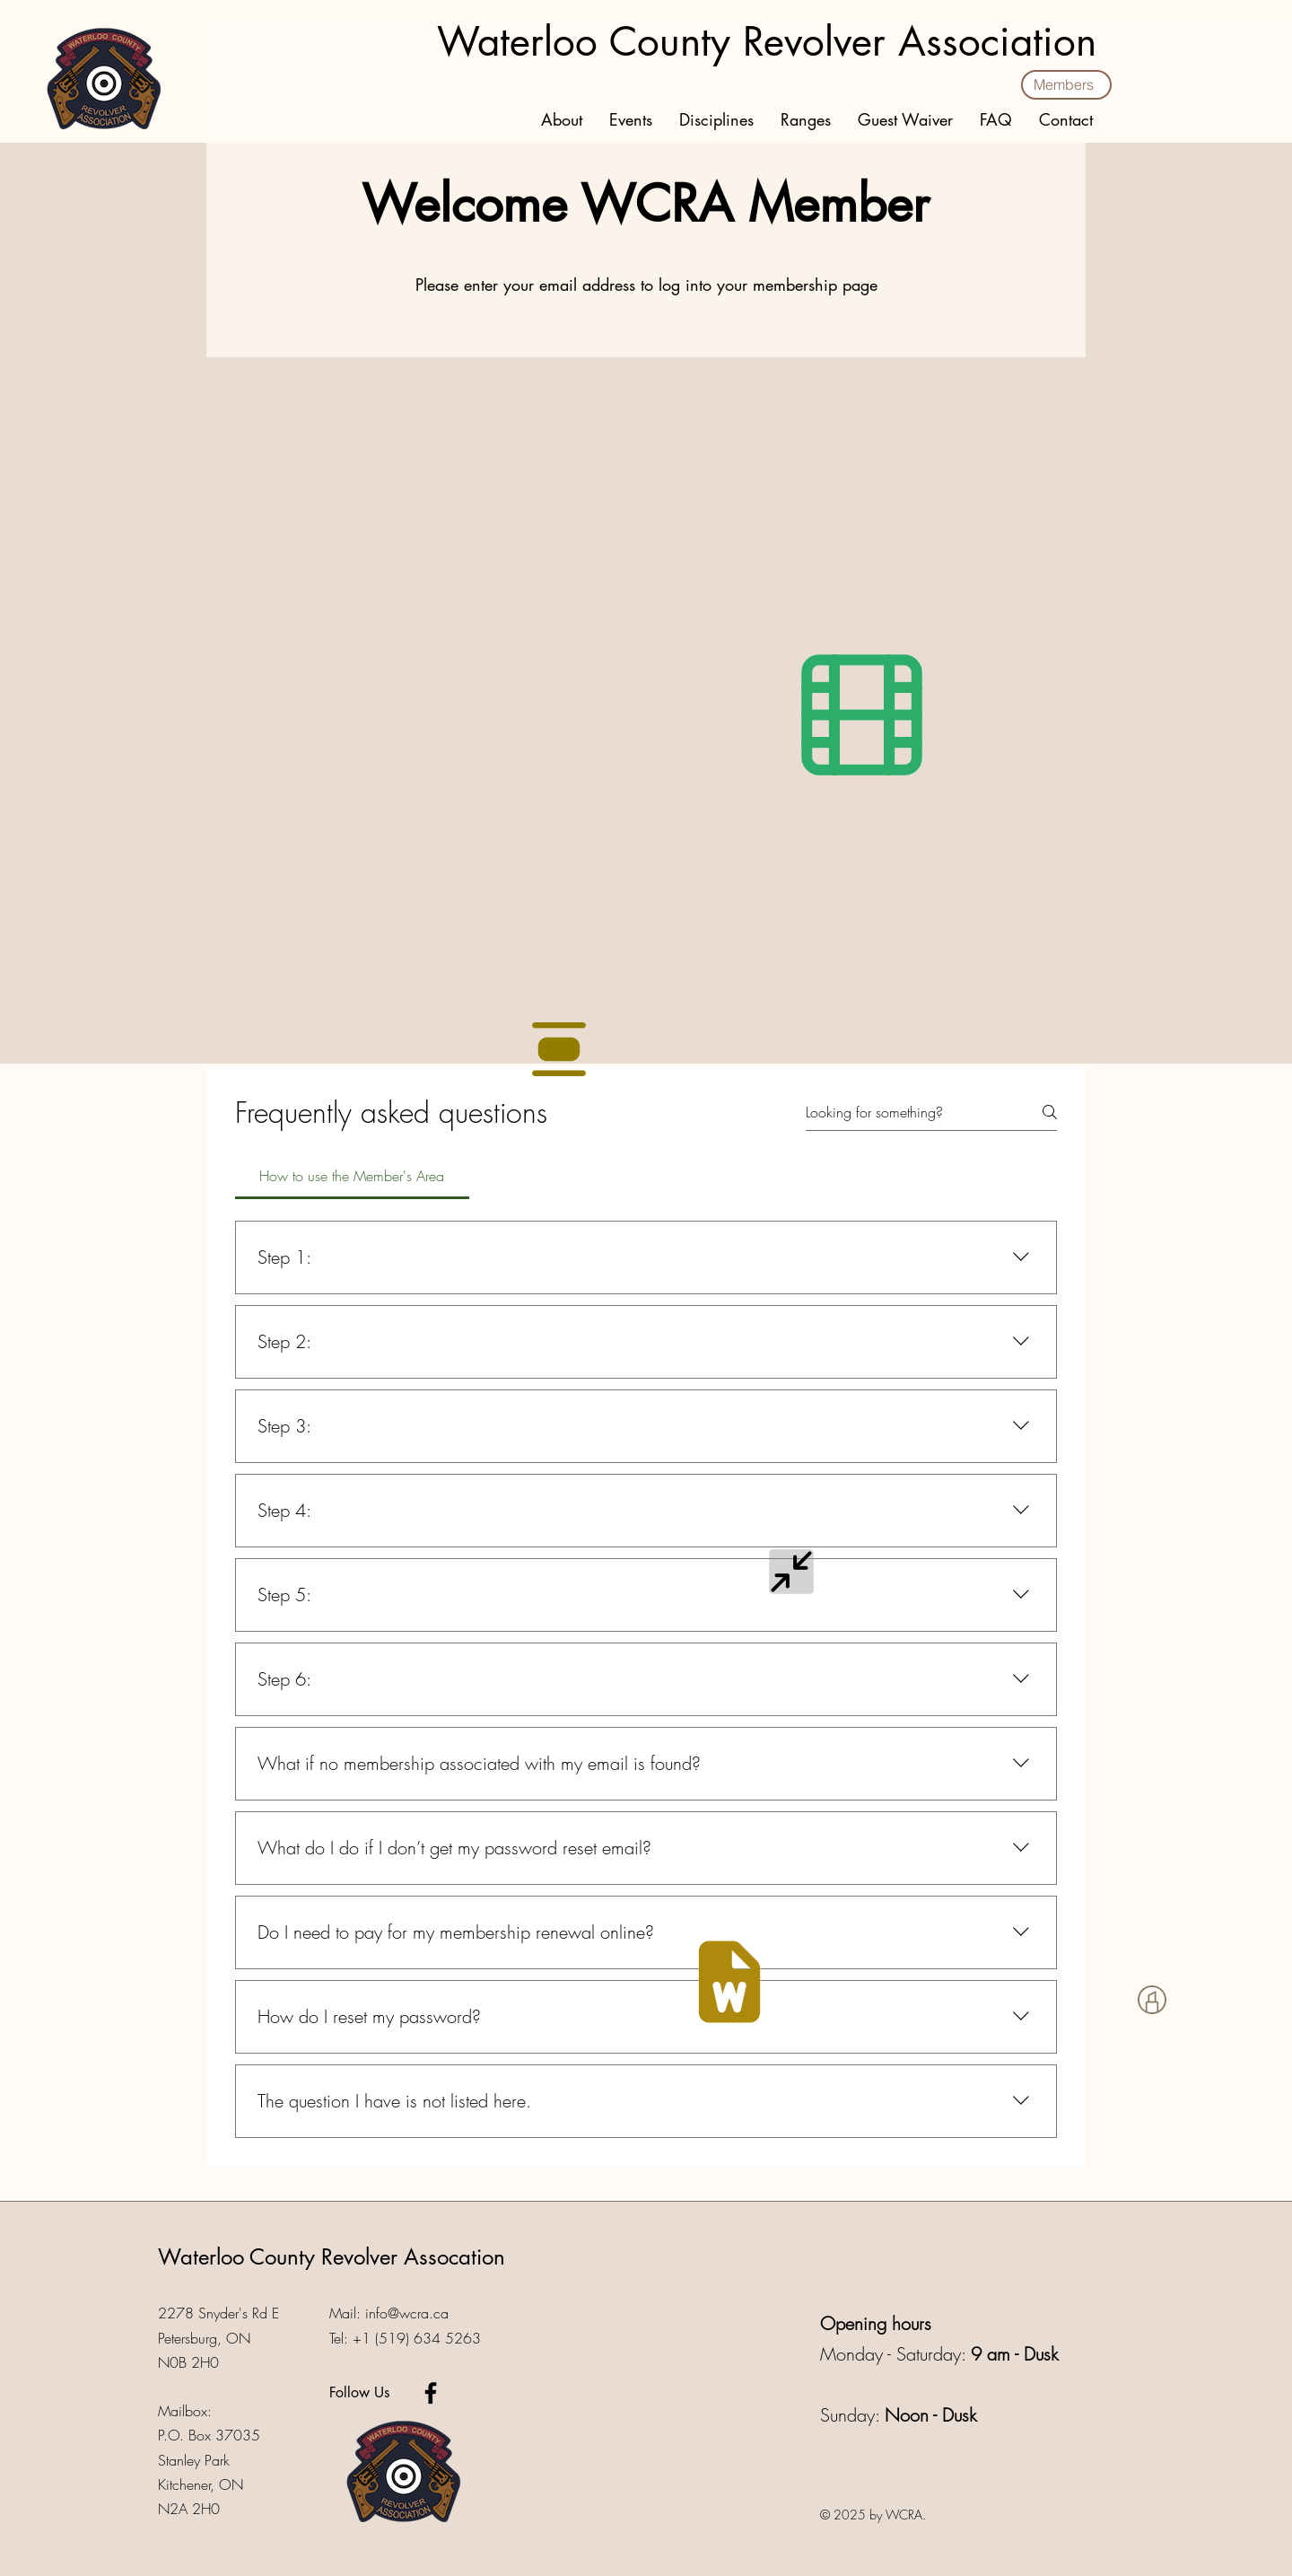  Describe the element at coordinates (861, 714) in the screenshot. I see `access video or movie content` at that location.